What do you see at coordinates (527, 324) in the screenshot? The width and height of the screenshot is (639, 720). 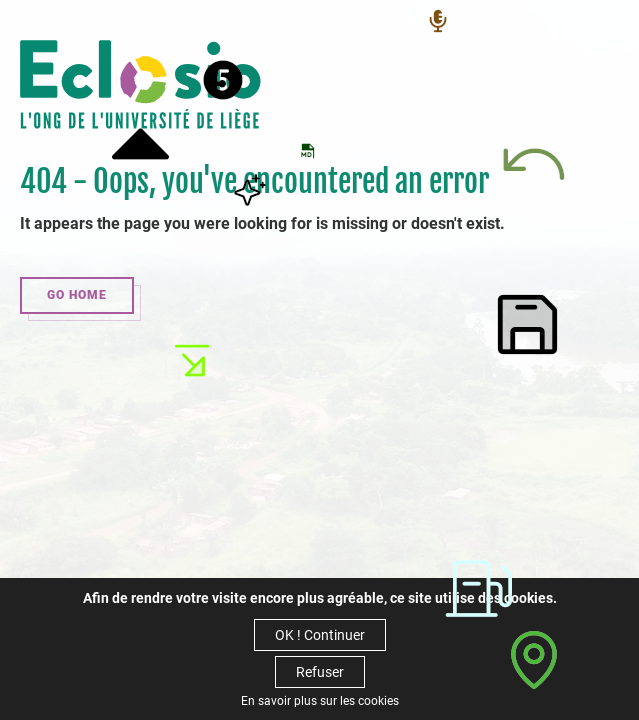 I see `save current file or document` at bounding box center [527, 324].